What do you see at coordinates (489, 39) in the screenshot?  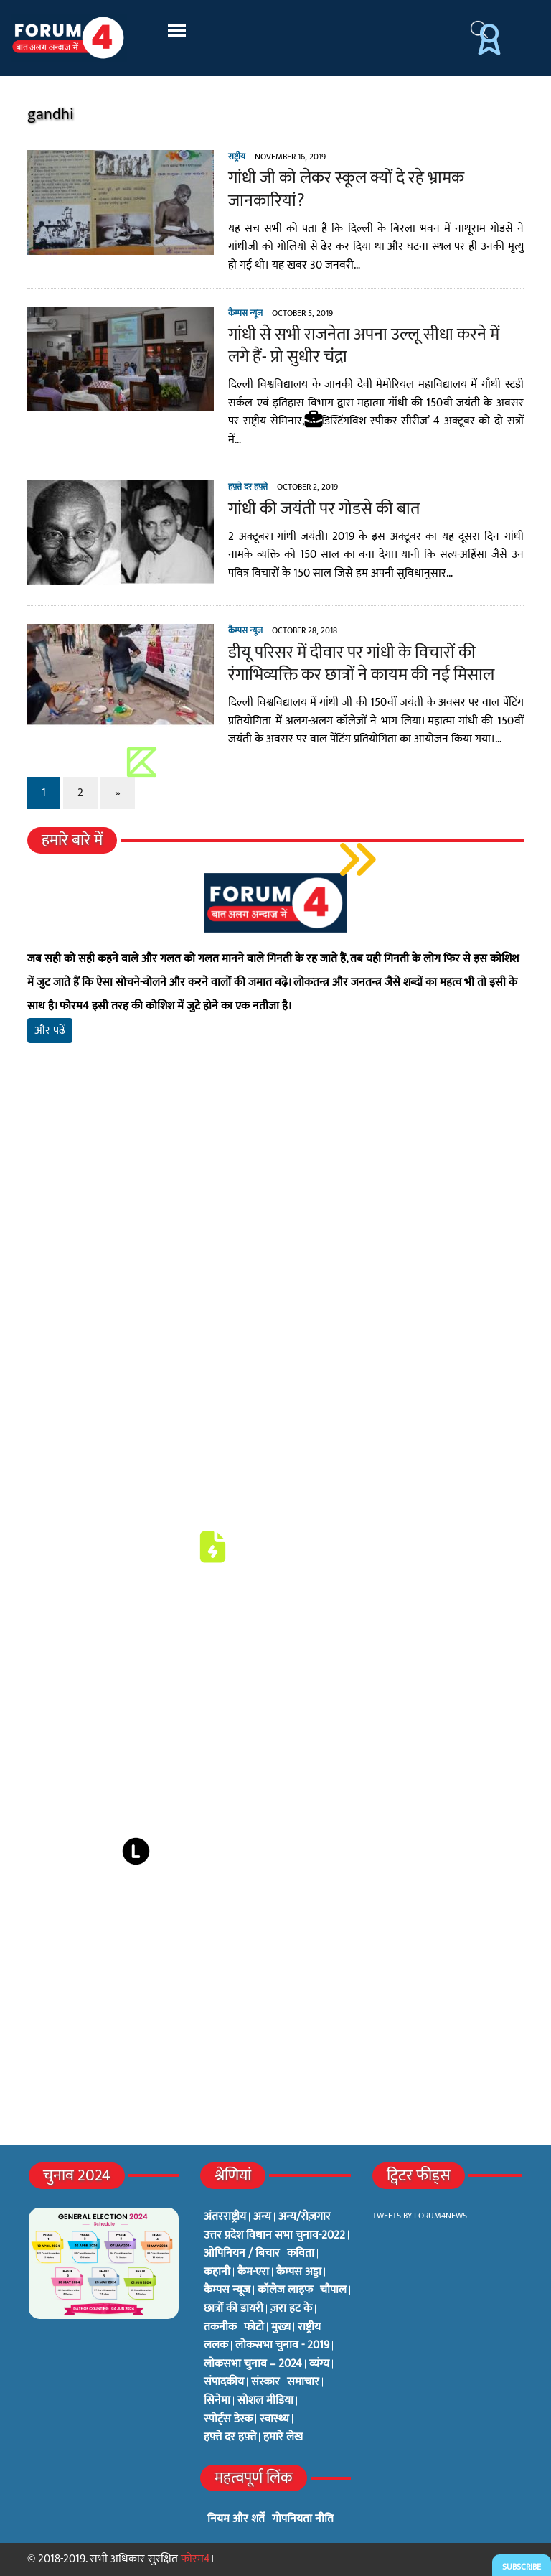 I see `view achievements or awards` at bounding box center [489, 39].